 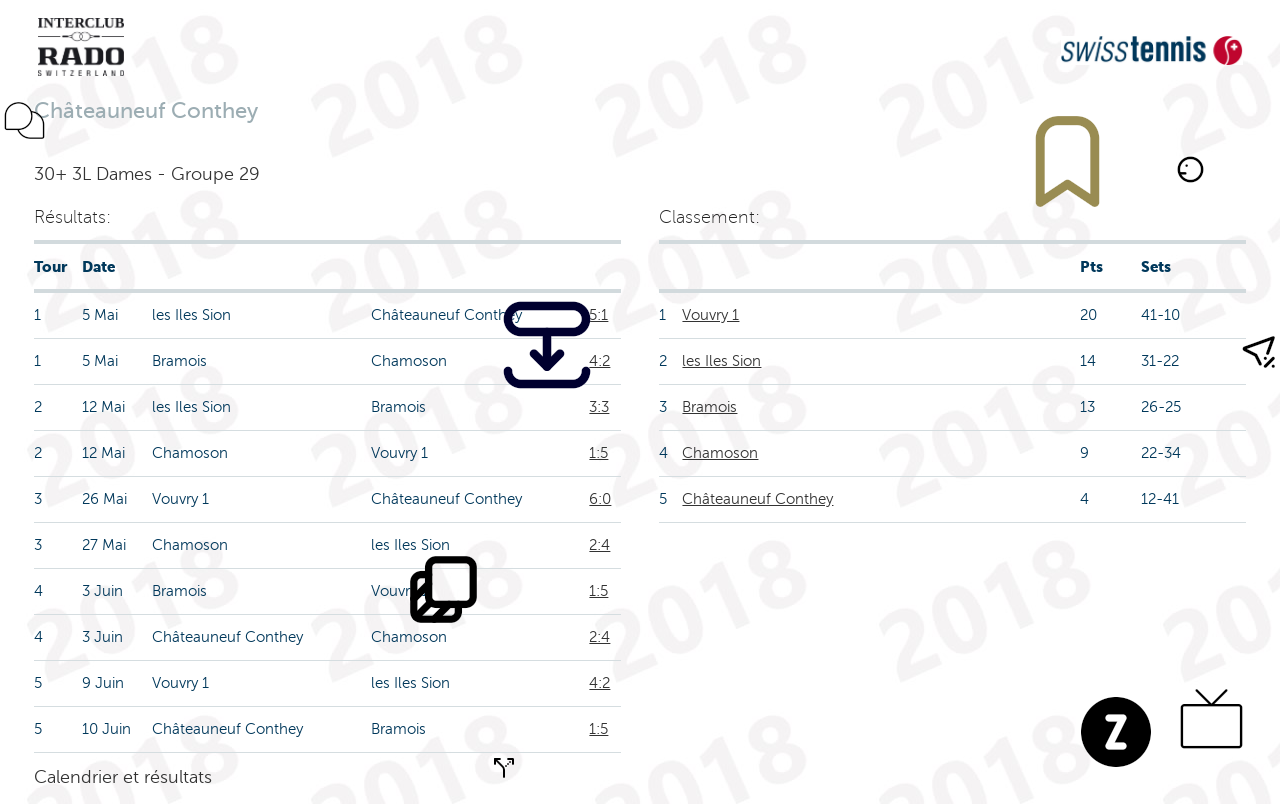 What do you see at coordinates (504, 768) in the screenshot?
I see `take an alternate left route` at bounding box center [504, 768].